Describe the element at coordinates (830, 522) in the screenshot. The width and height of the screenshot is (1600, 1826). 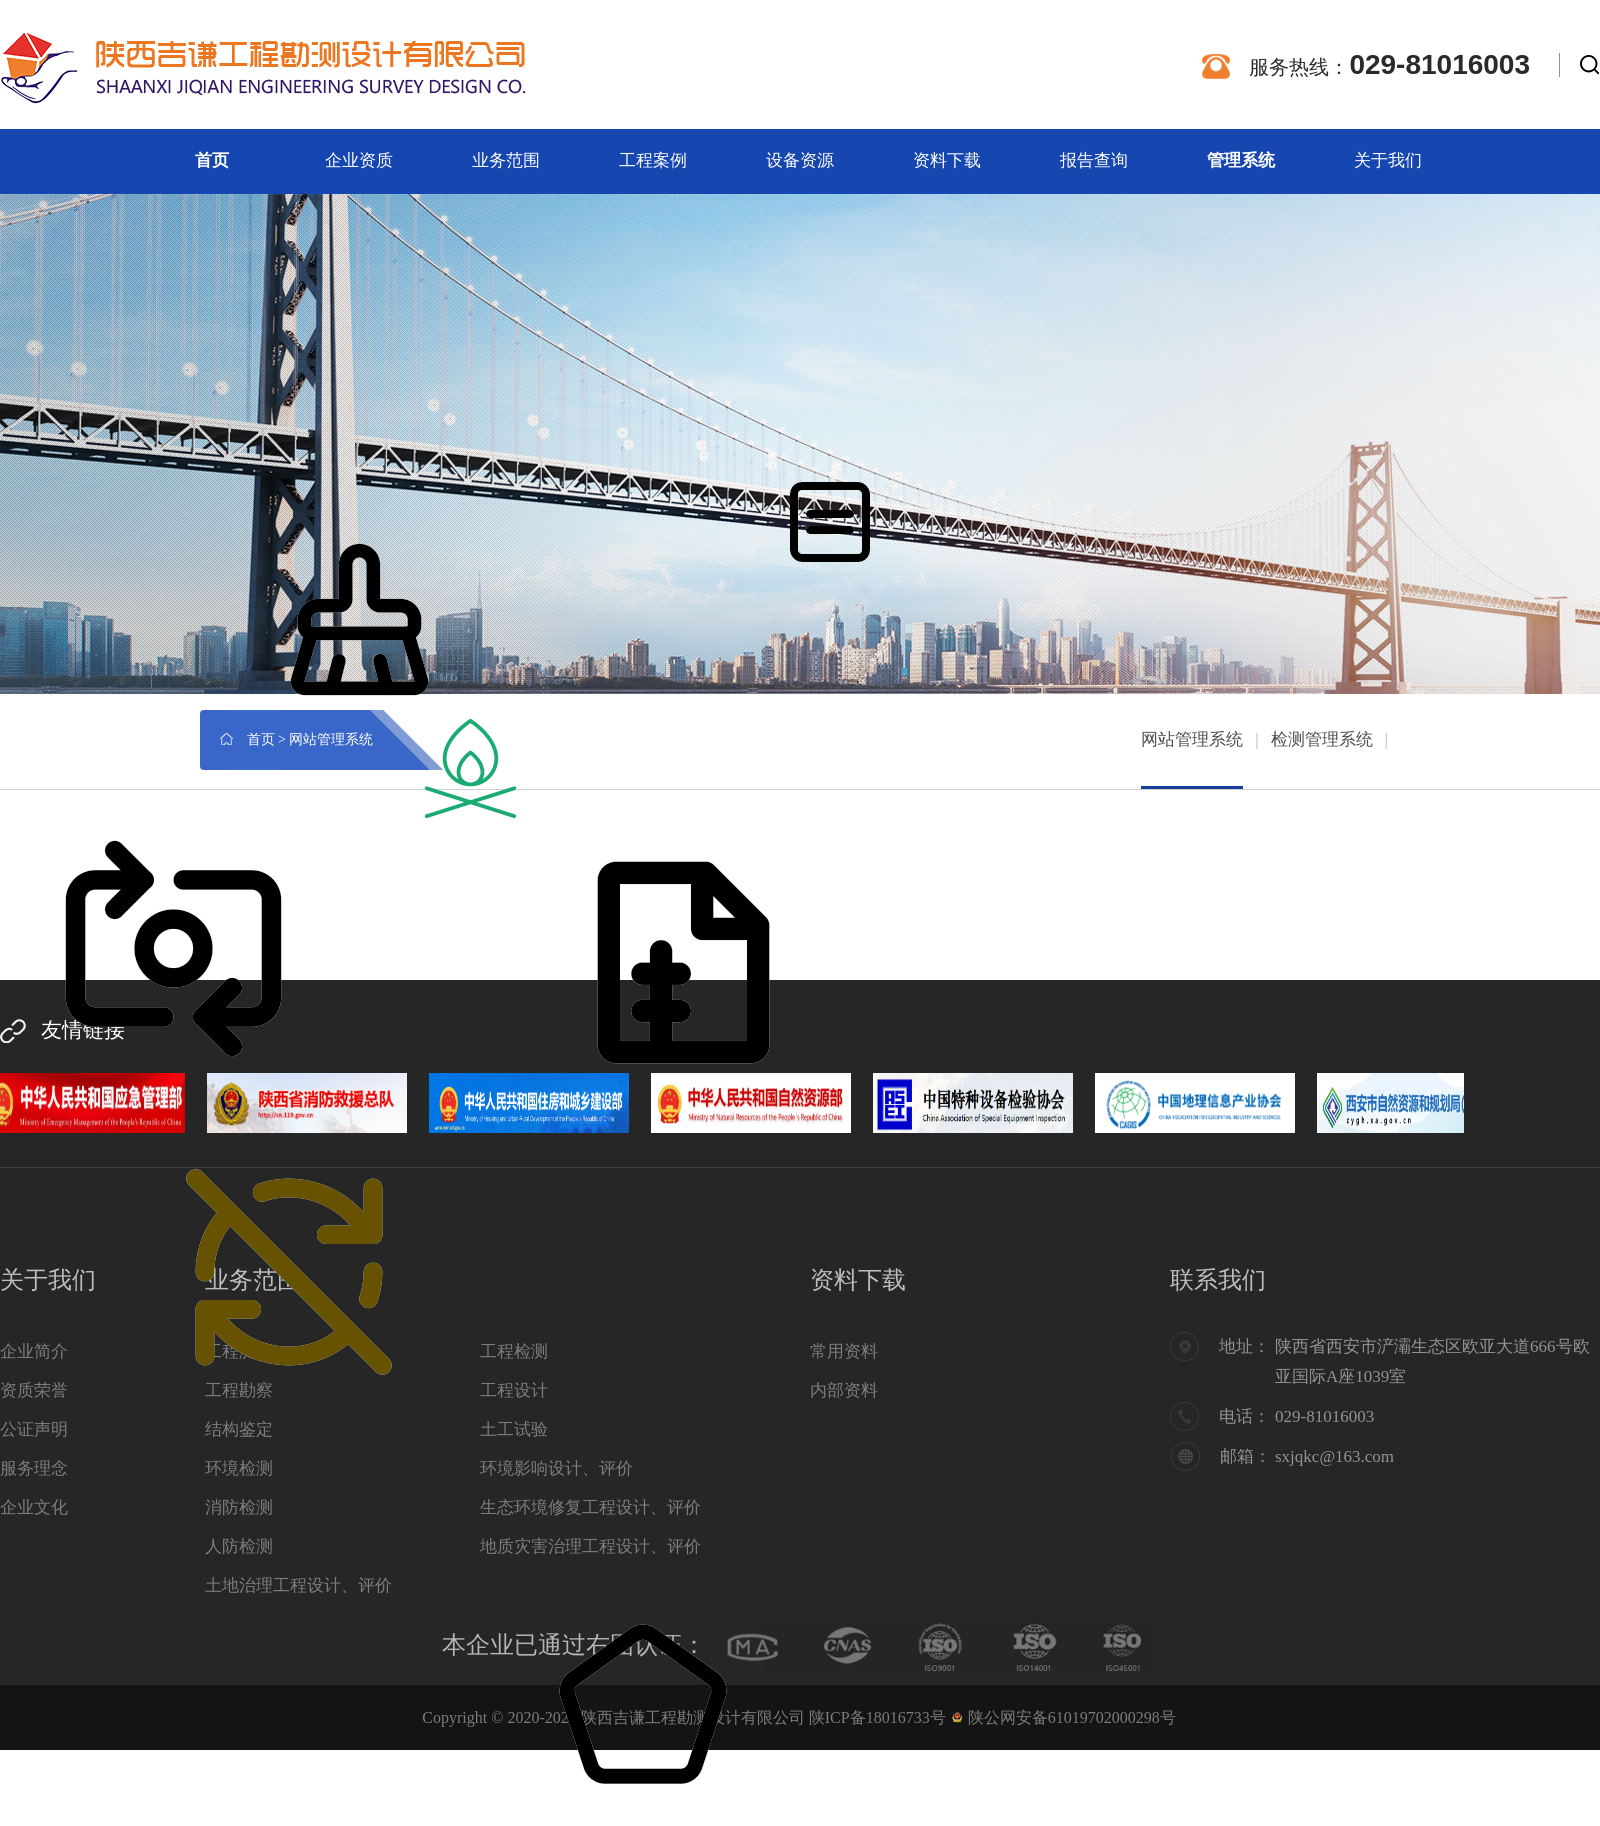
I see `indicates equality or comparison function` at that location.